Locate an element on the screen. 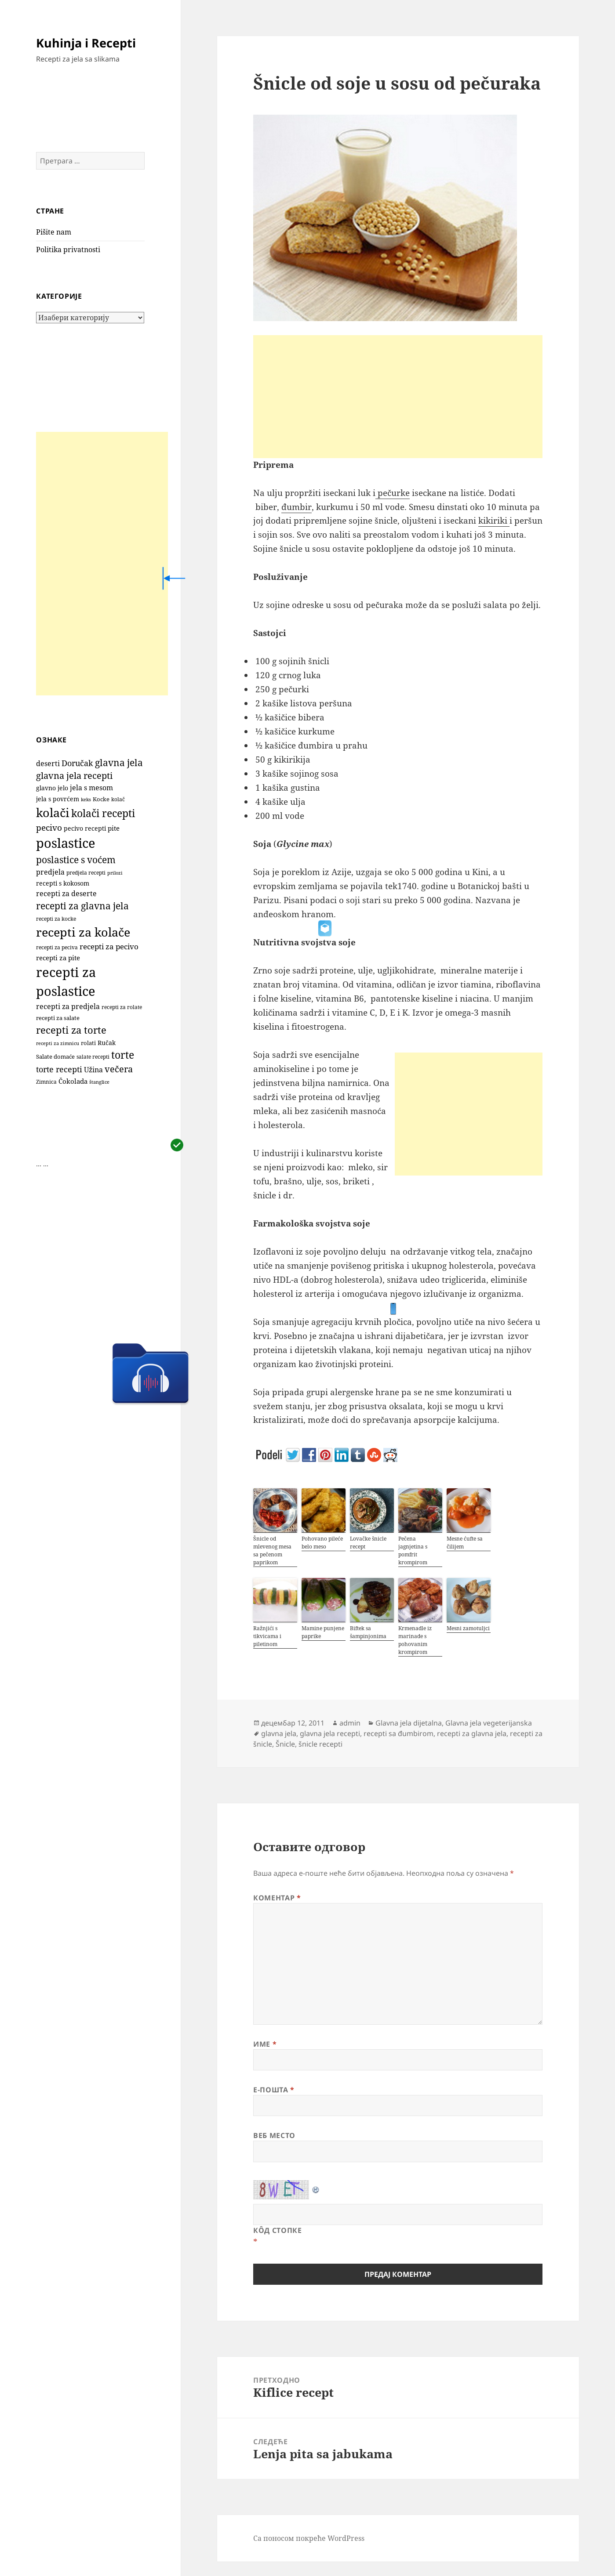 Image resolution: width=615 pixels, height=2576 pixels. mark item as complete is located at coordinates (177, 1145).